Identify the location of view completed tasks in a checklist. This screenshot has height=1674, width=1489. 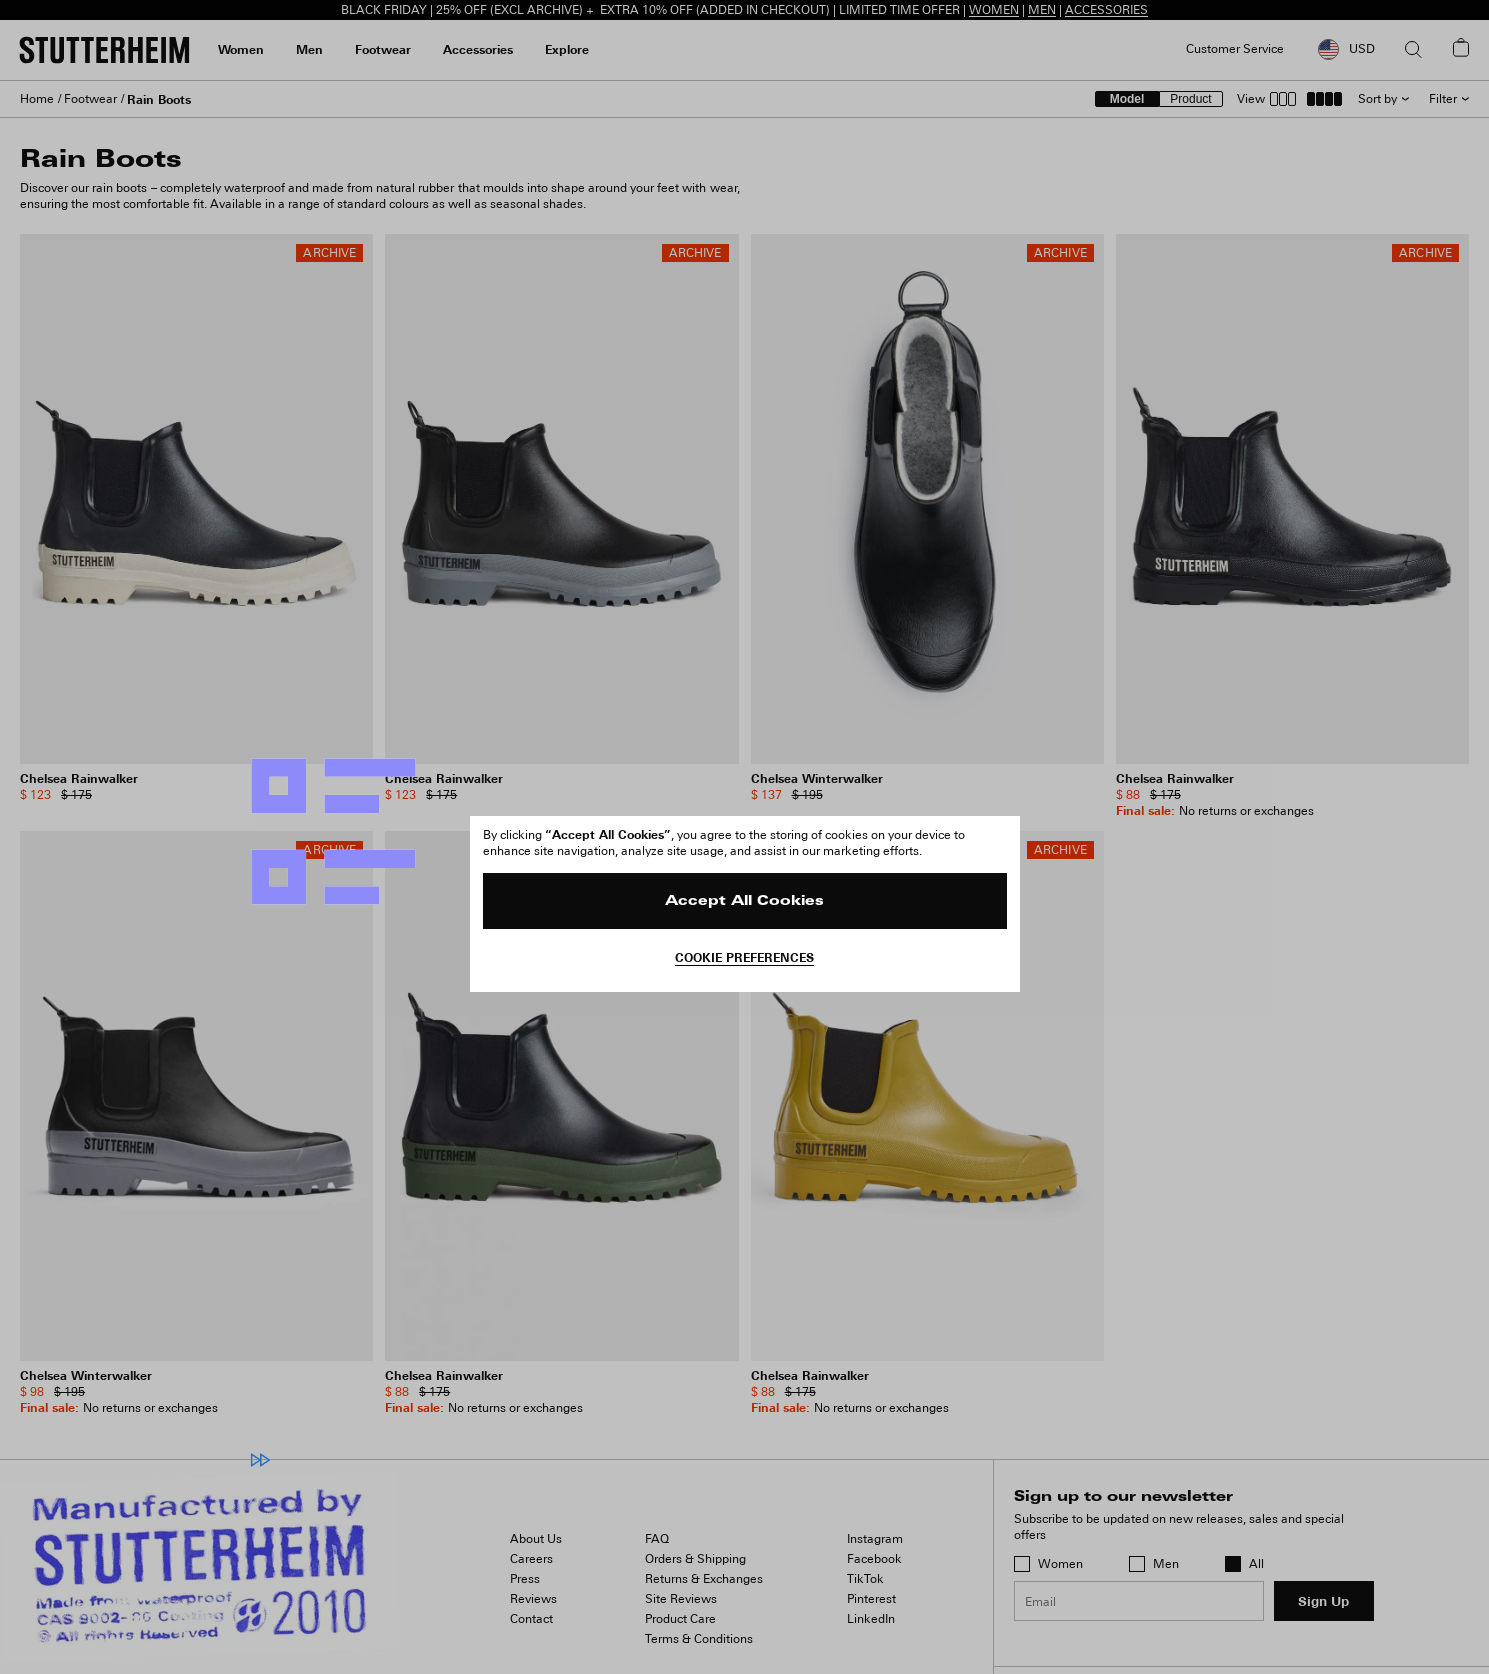
(333, 831).